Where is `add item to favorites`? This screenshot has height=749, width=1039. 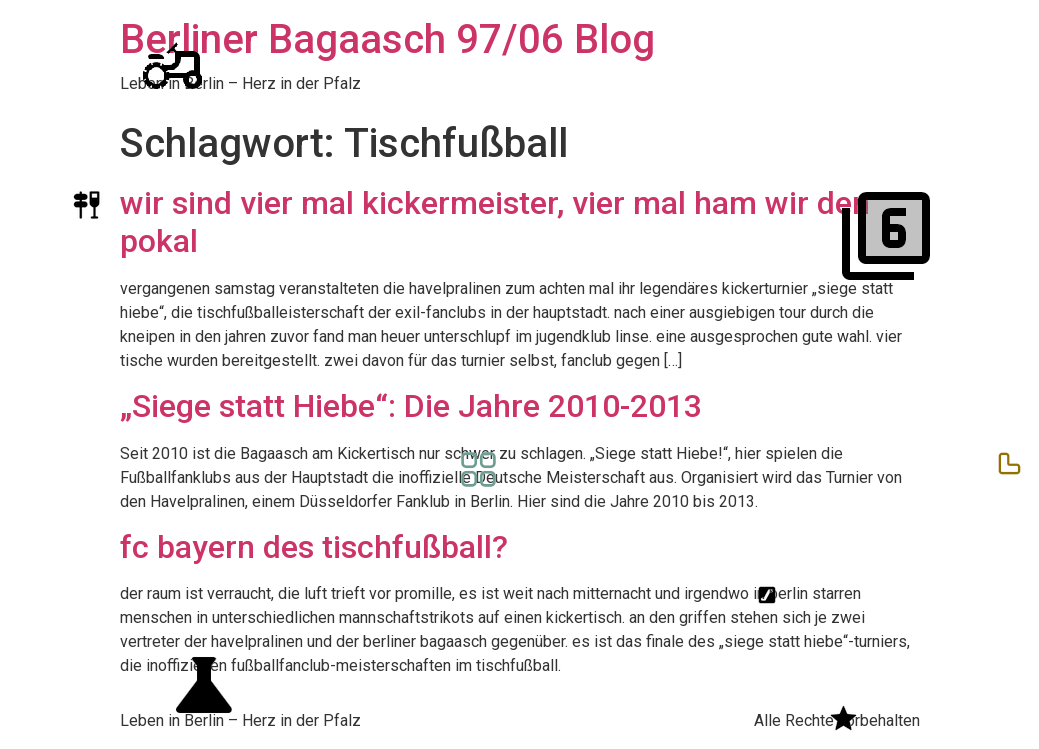
add item to favorites is located at coordinates (843, 718).